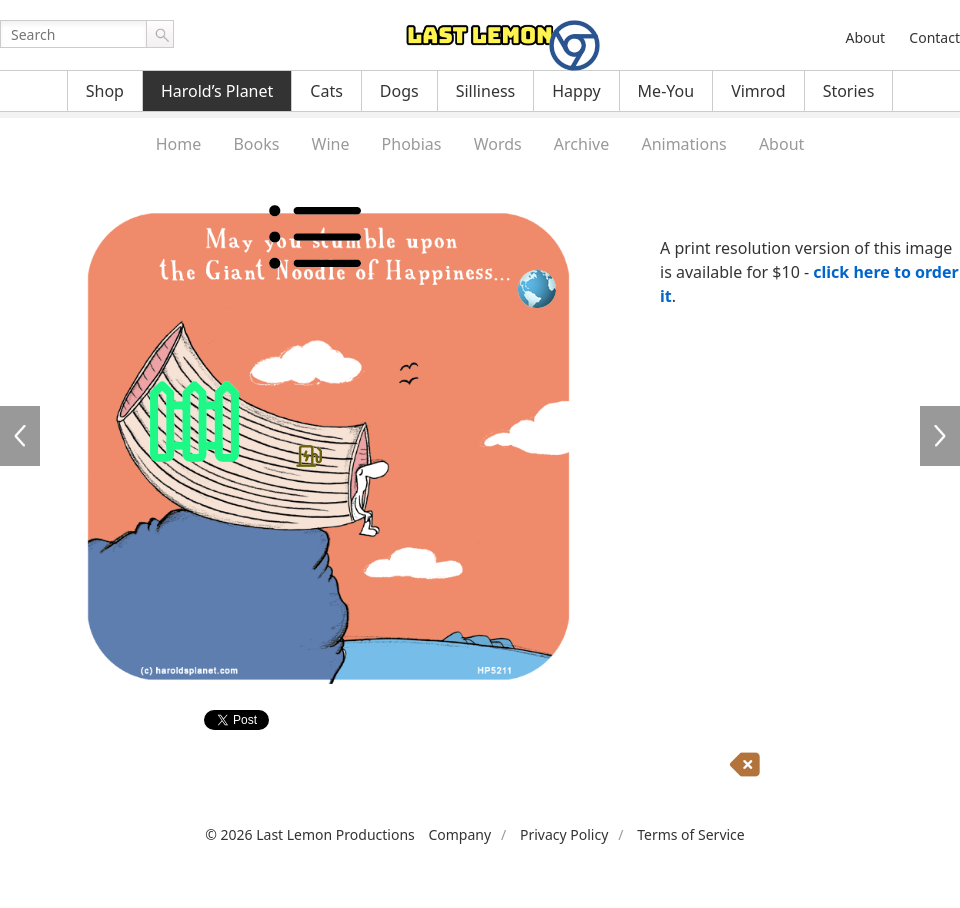 This screenshot has width=960, height=908. What do you see at coordinates (744, 764) in the screenshot?
I see `delete the last character entered` at bounding box center [744, 764].